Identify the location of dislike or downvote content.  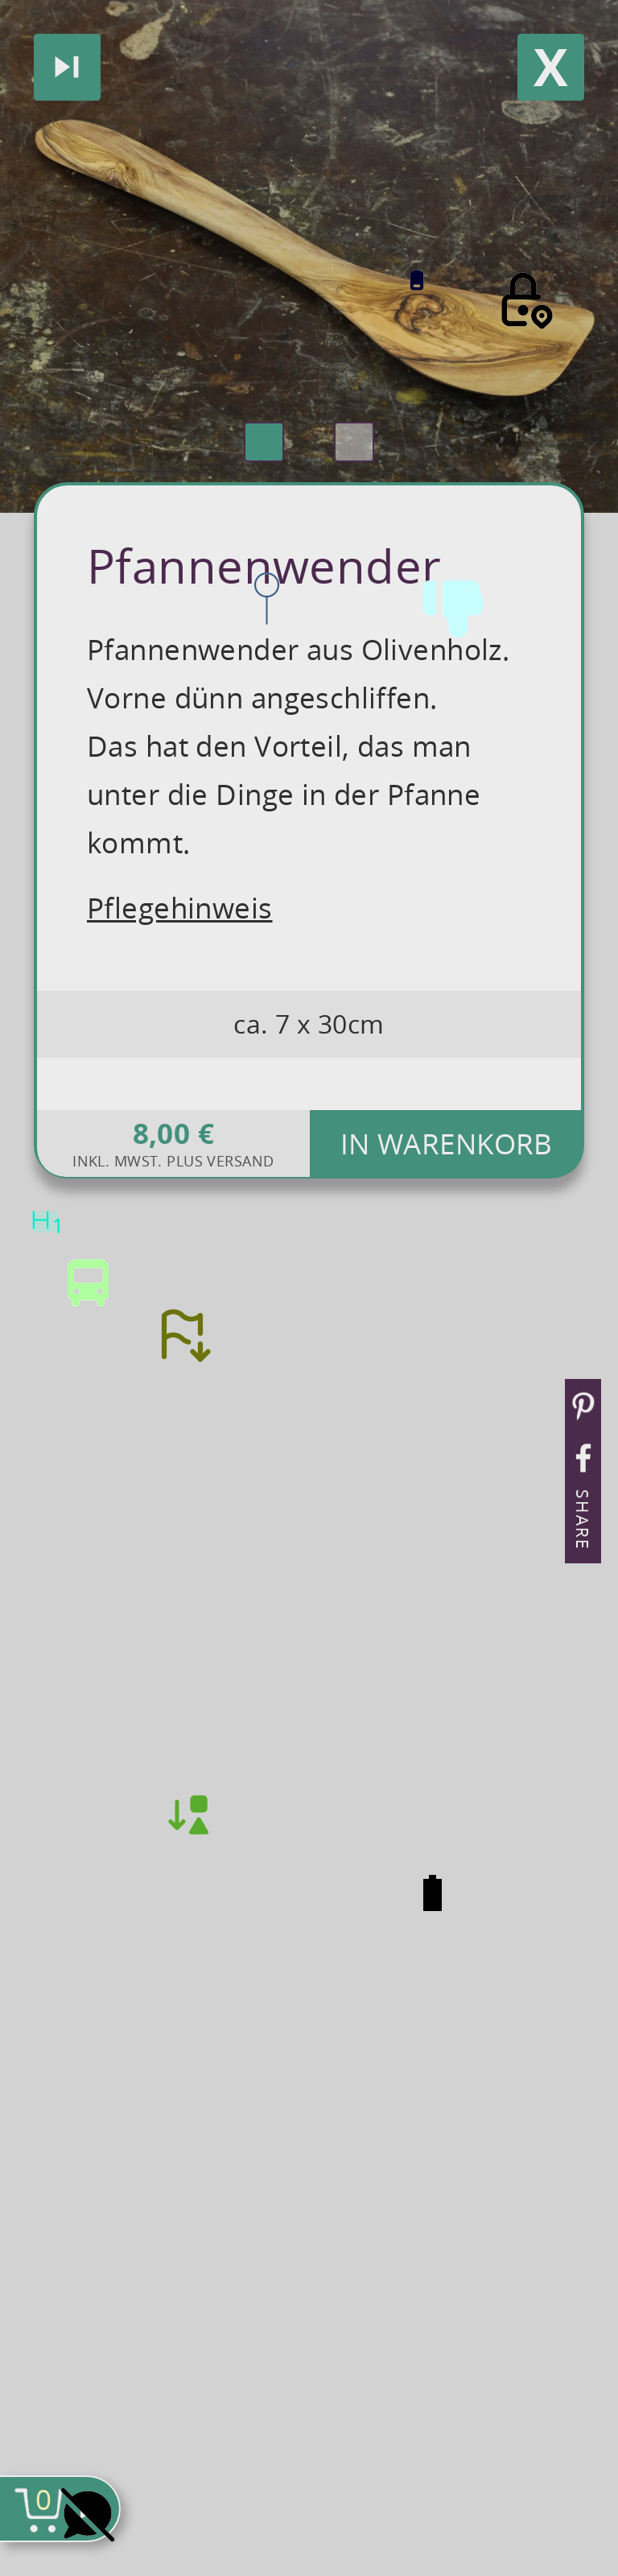
(455, 609).